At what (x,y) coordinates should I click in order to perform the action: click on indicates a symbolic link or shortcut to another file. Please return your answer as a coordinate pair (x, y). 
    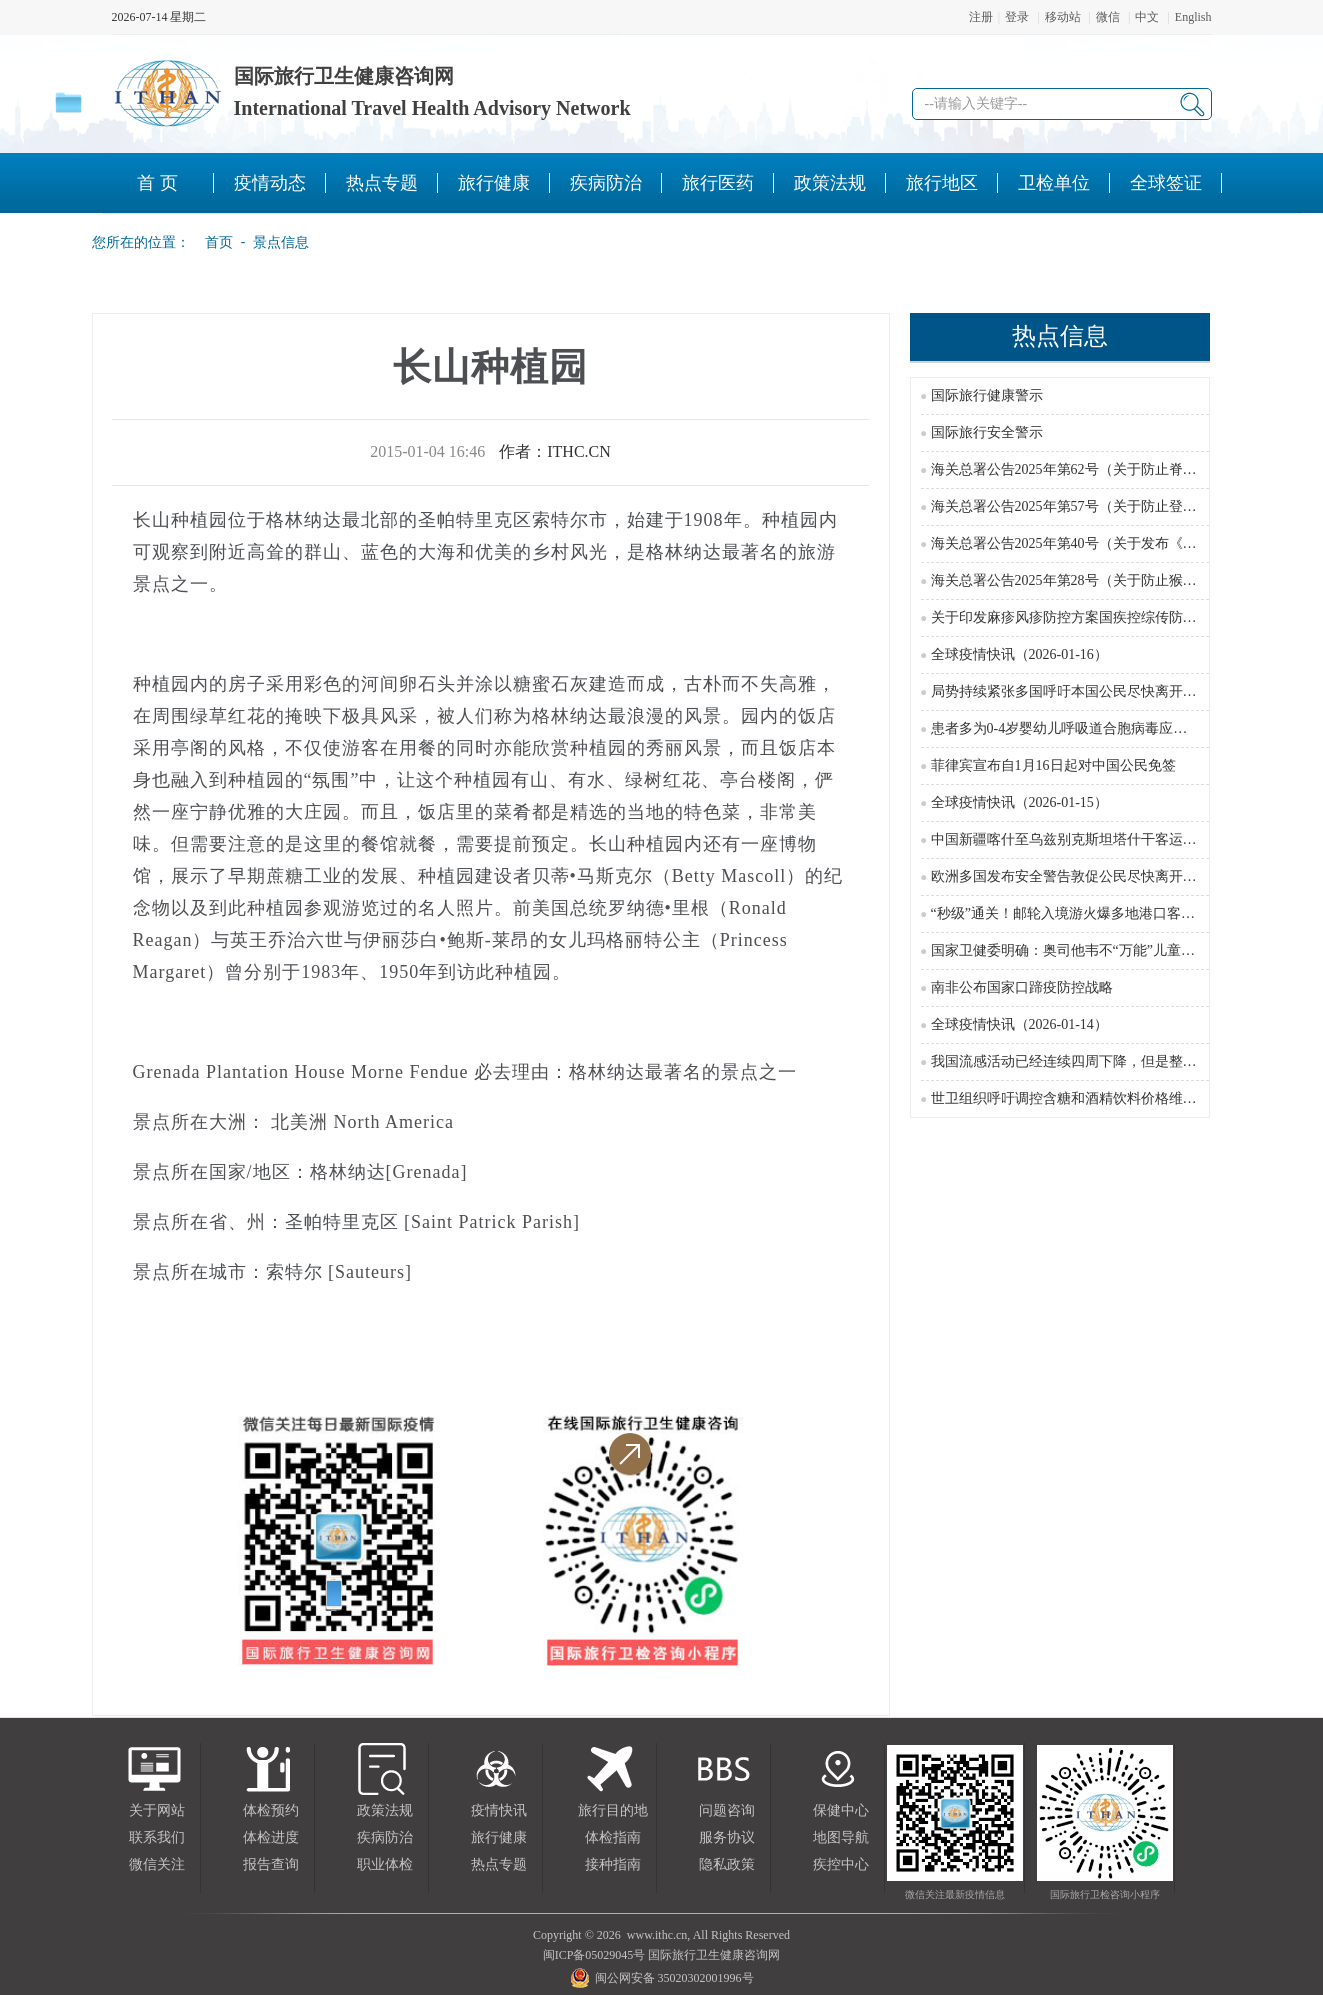
    Looking at the image, I should click on (630, 1454).